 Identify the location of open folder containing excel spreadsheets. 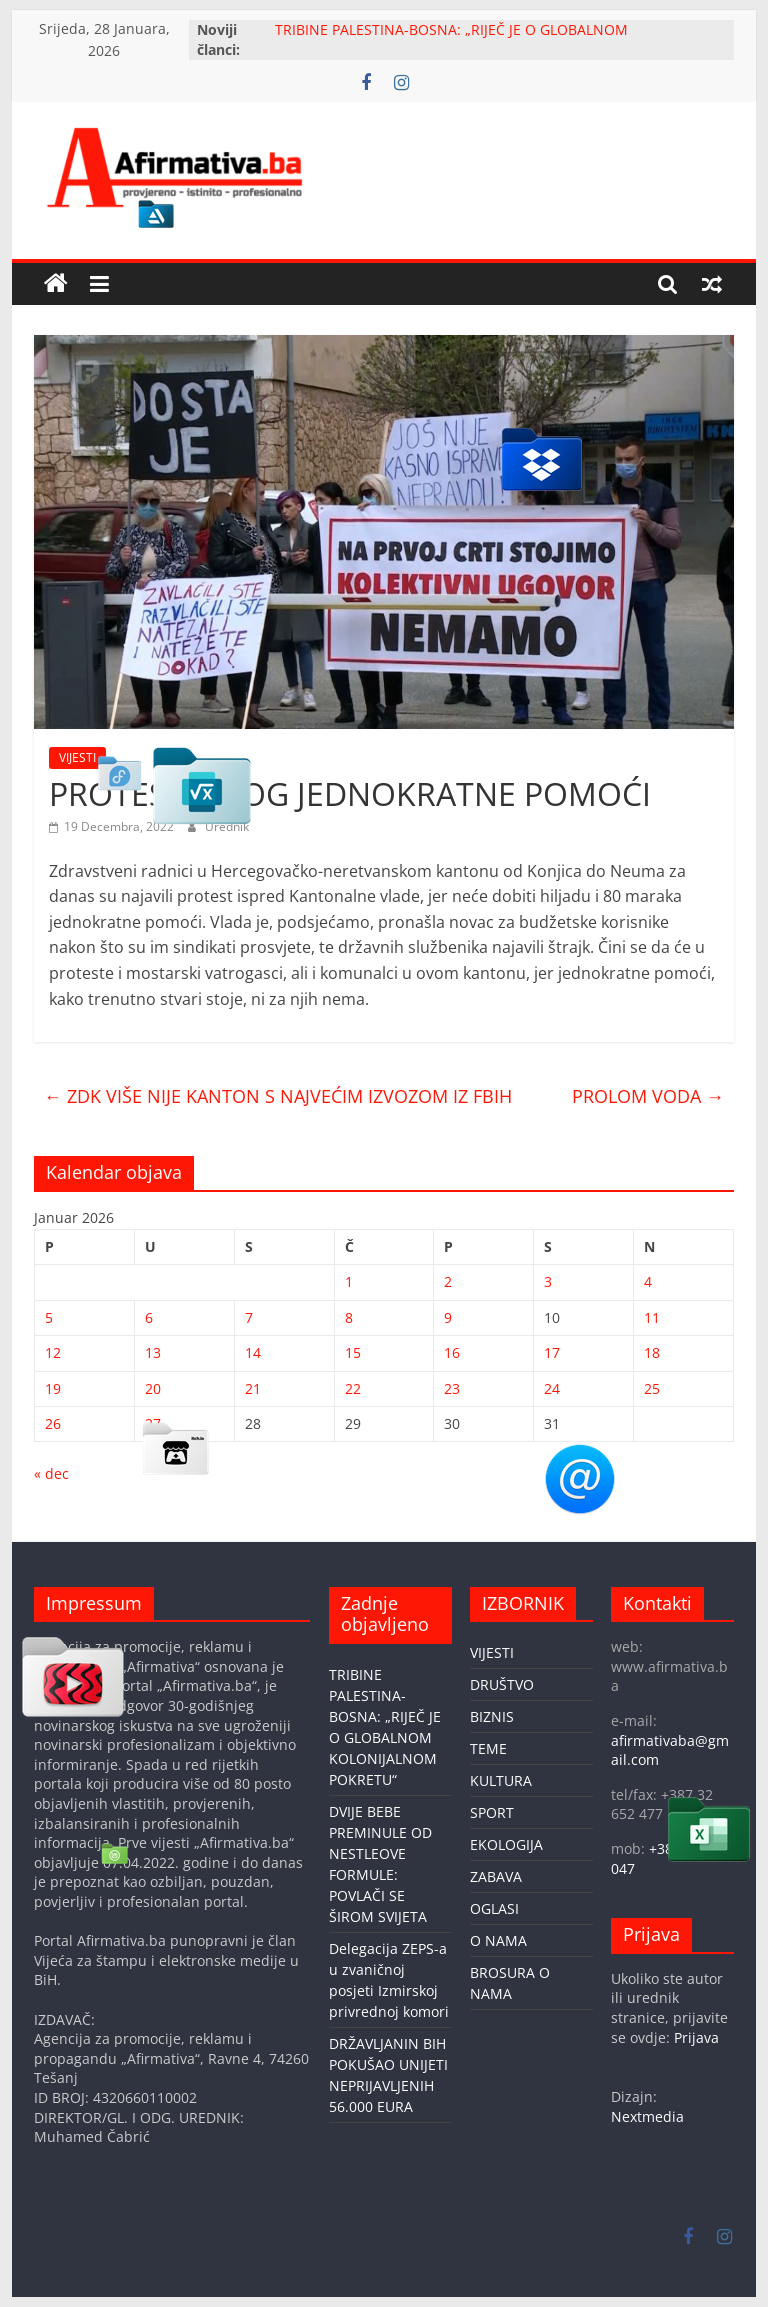
(708, 1831).